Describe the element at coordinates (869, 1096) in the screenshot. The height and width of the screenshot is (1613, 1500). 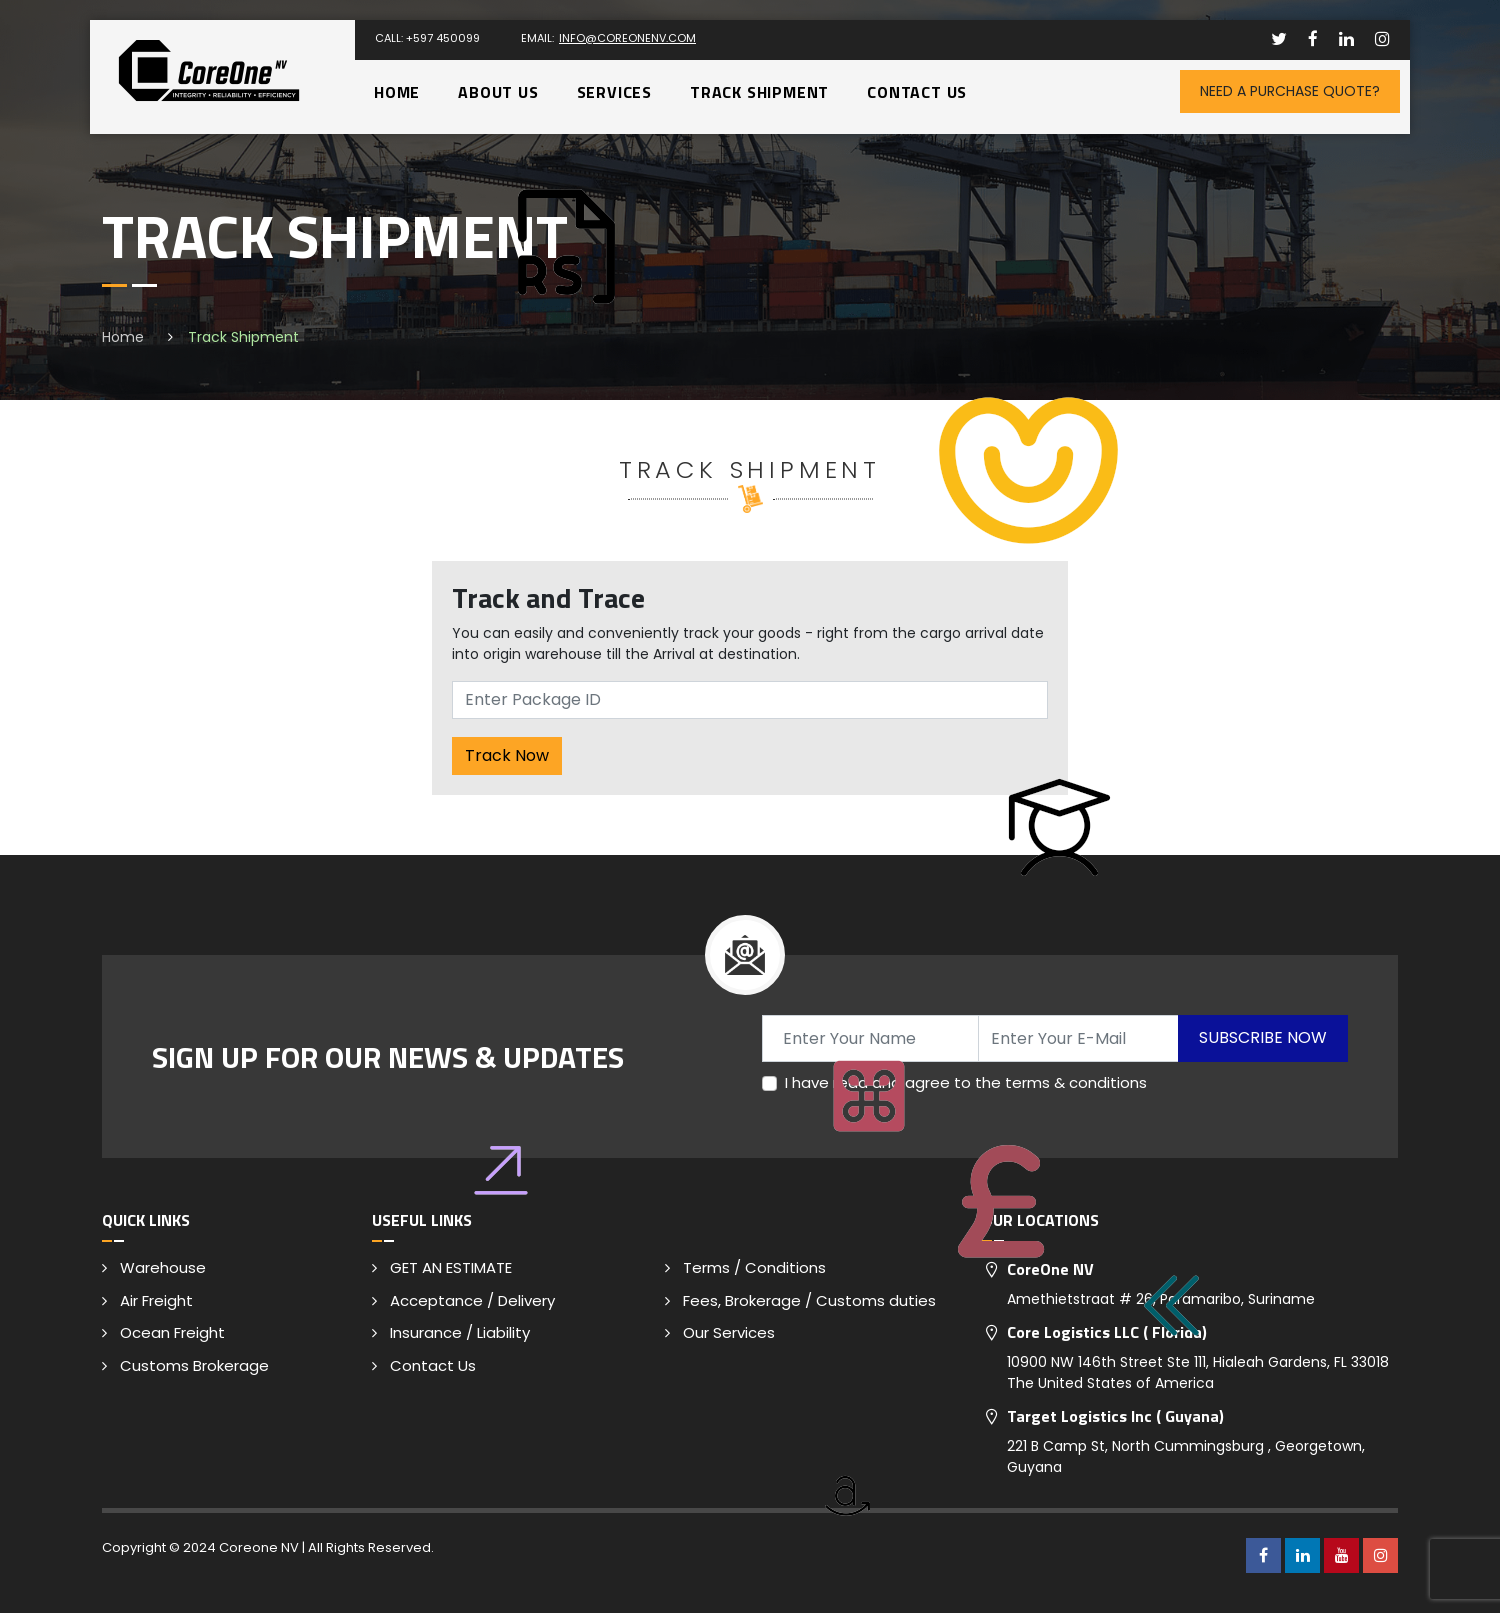
I see `command key modifier for keyboard shortcuts` at that location.